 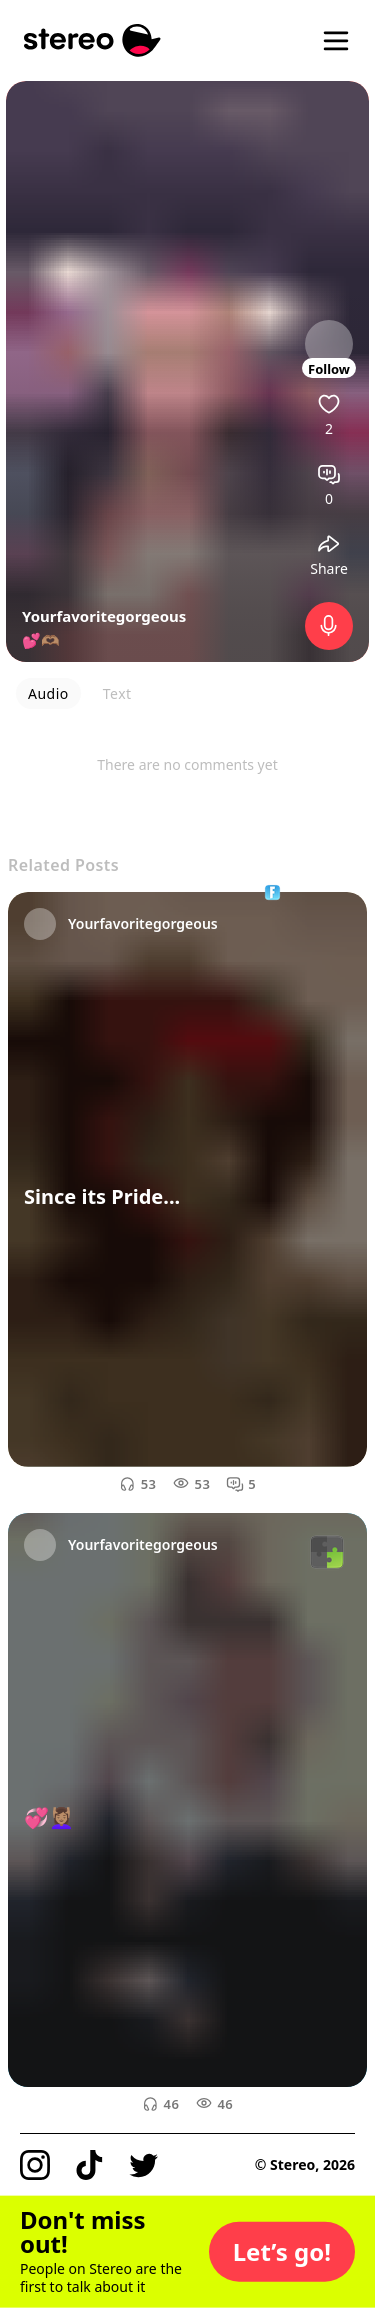 What do you see at coordinates (327, 1552) in the screenshot?
I see `open browser extensions manager` at bounding box center [327, 1552].